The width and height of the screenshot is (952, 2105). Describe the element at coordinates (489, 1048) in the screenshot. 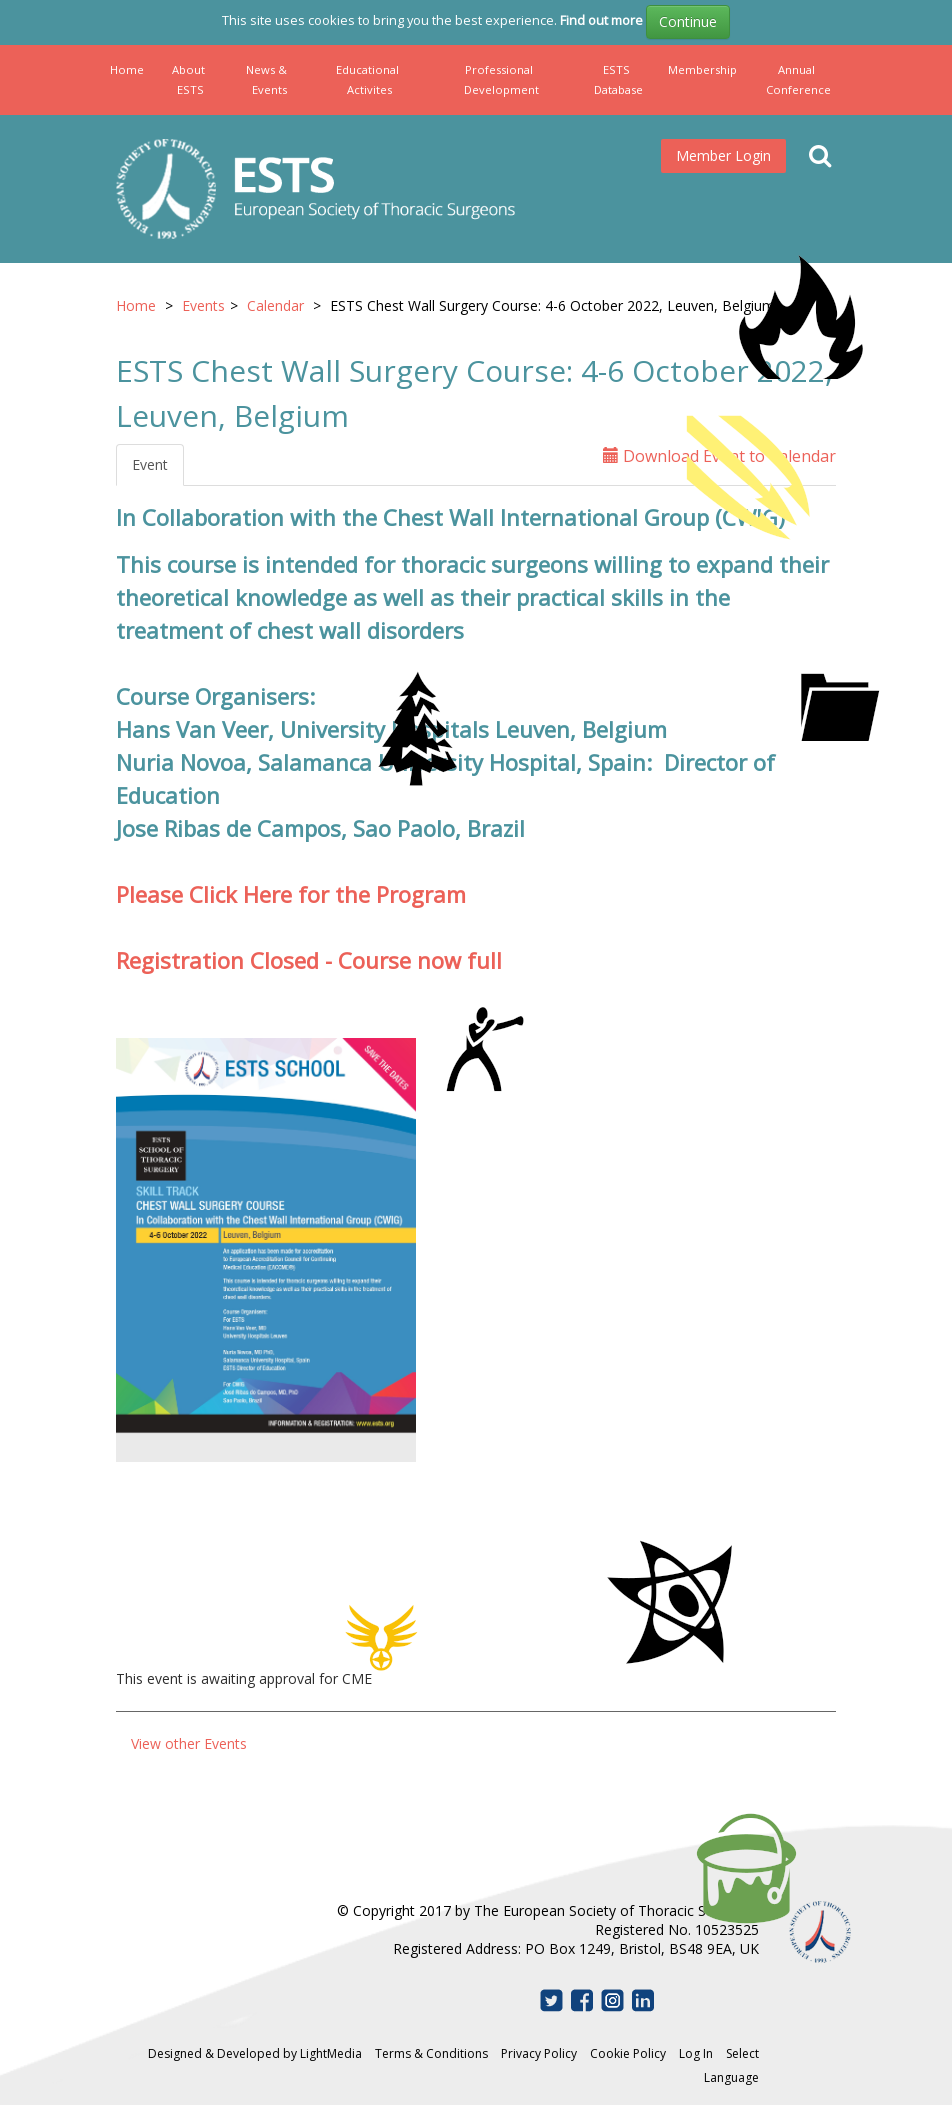

I see `perform a punch attack in a fighting game` at that location.